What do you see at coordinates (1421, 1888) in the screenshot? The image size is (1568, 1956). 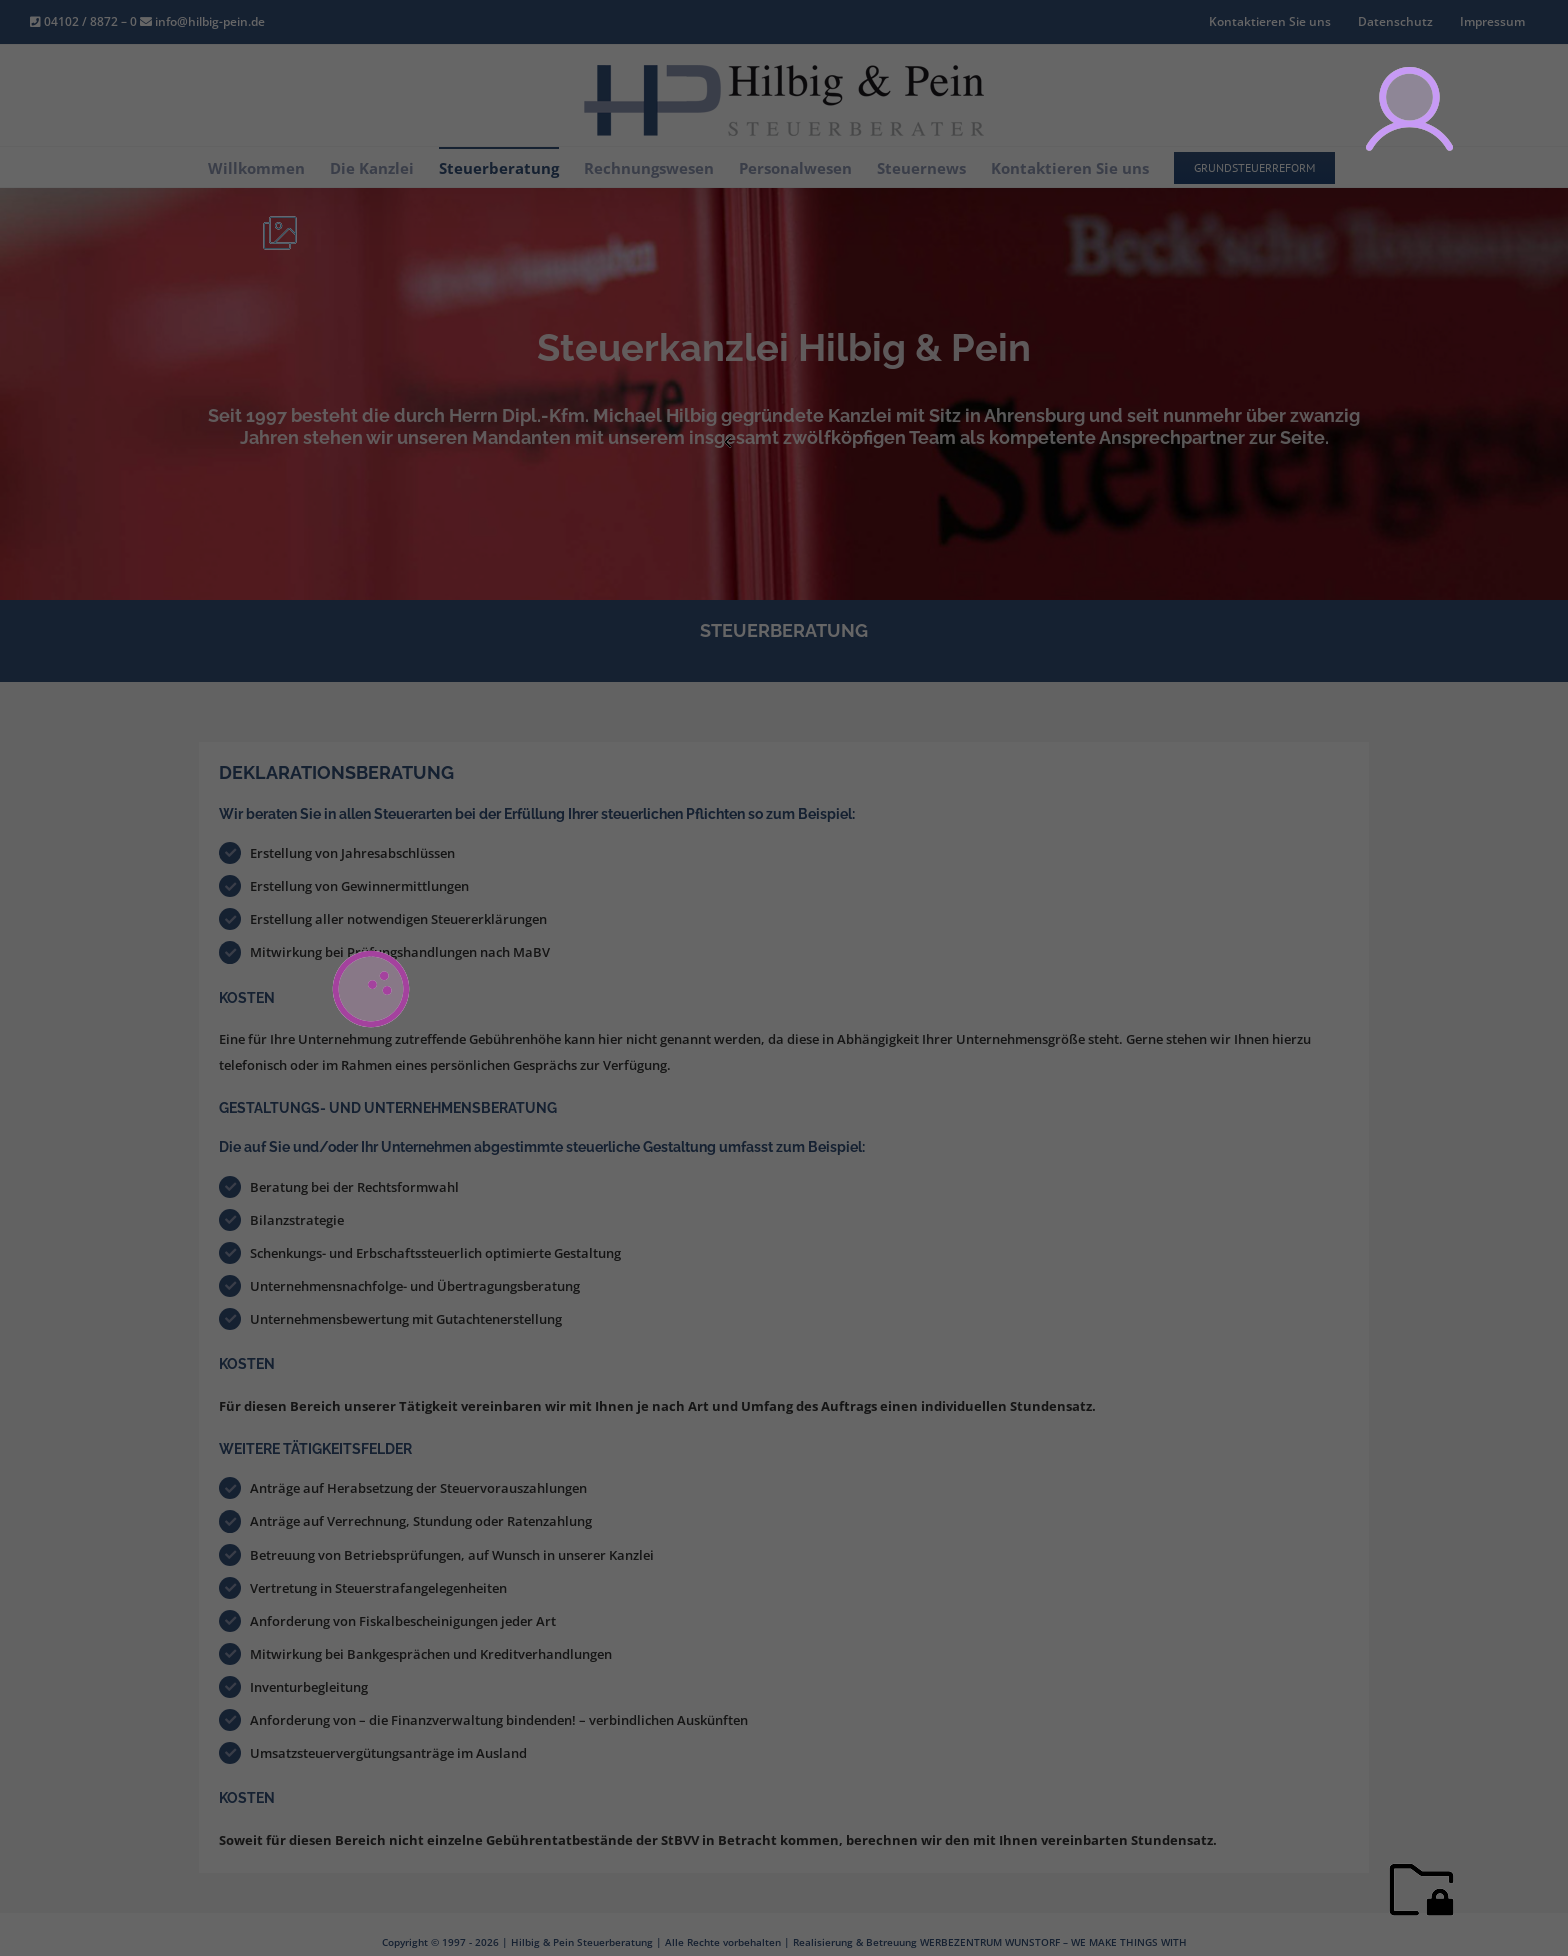 I see `access a password-protected folder` at bounding box center [1421, 1888].